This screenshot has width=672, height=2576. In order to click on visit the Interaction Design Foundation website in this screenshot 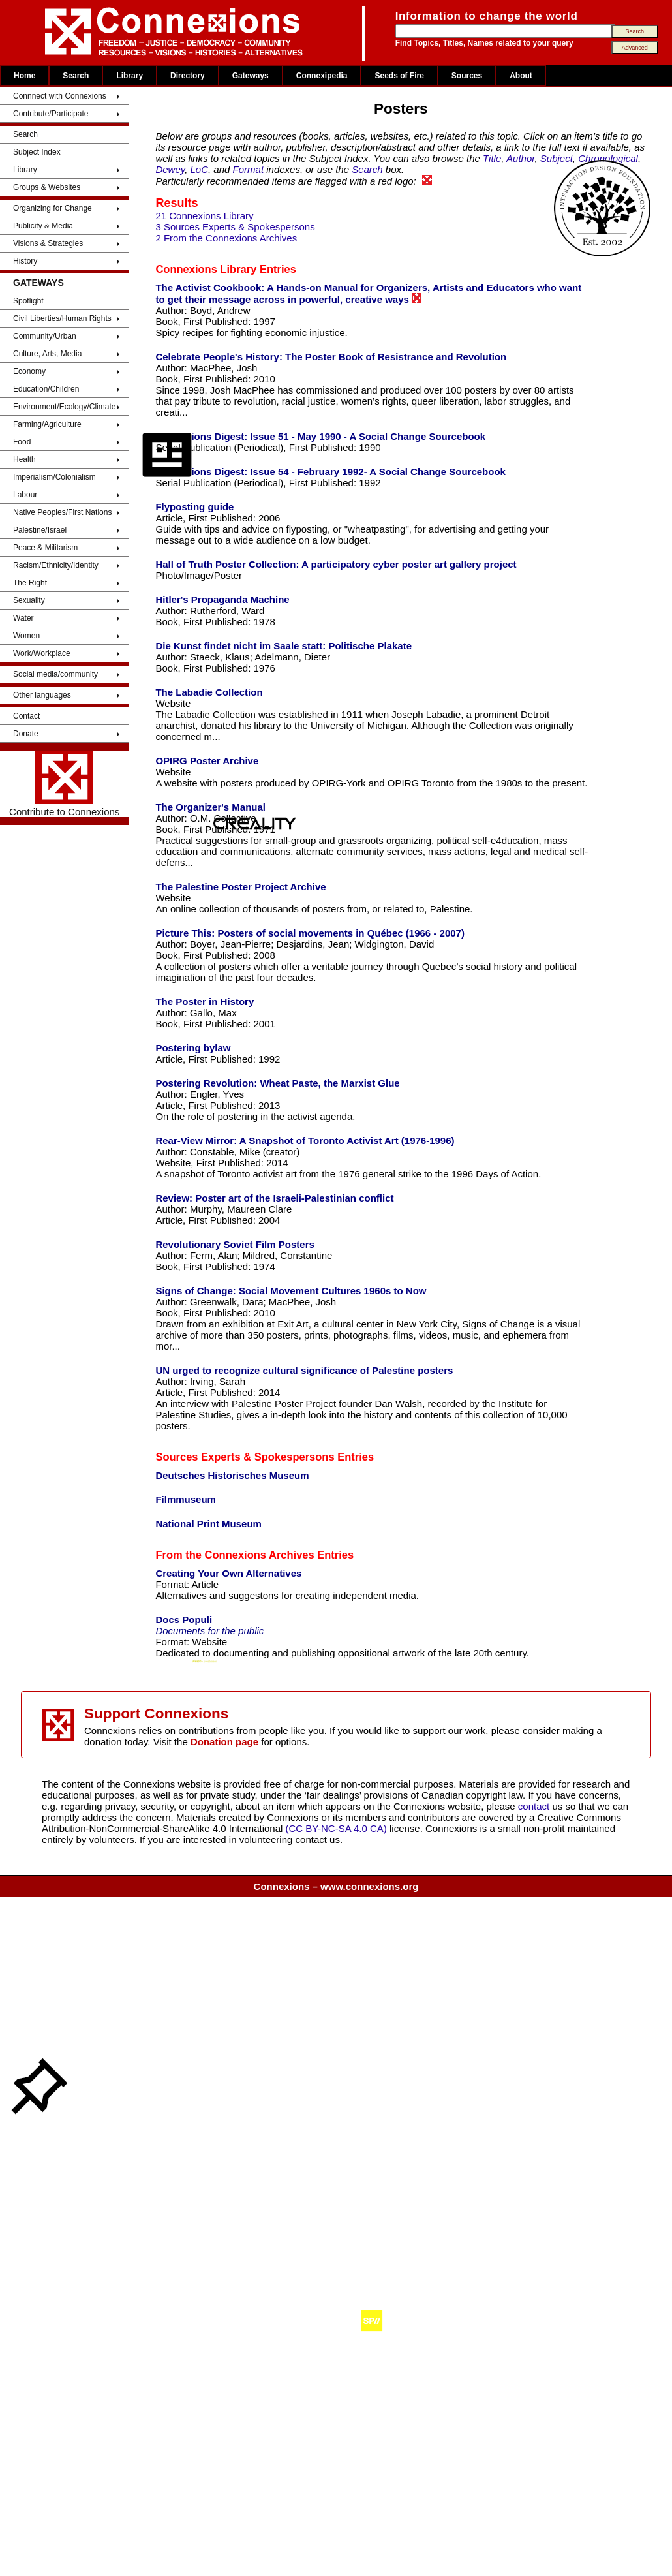, I will do `click(602, 208)`.